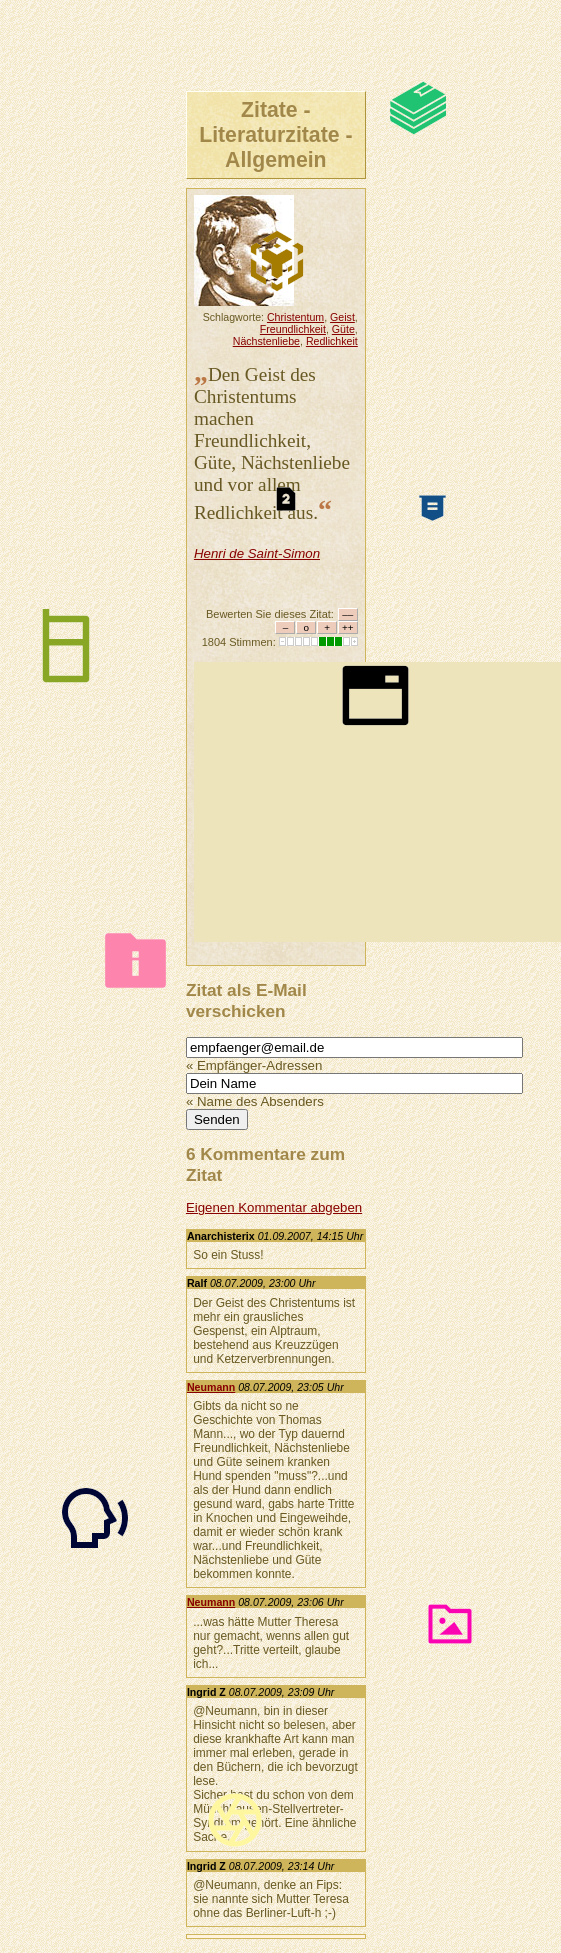 The height and width of the screenshot is (1953, 561). What do you see at coordinates (432, 507) in the screenshot?
I see `honor badge or achievement indicator` at bounding box center [432, 507].